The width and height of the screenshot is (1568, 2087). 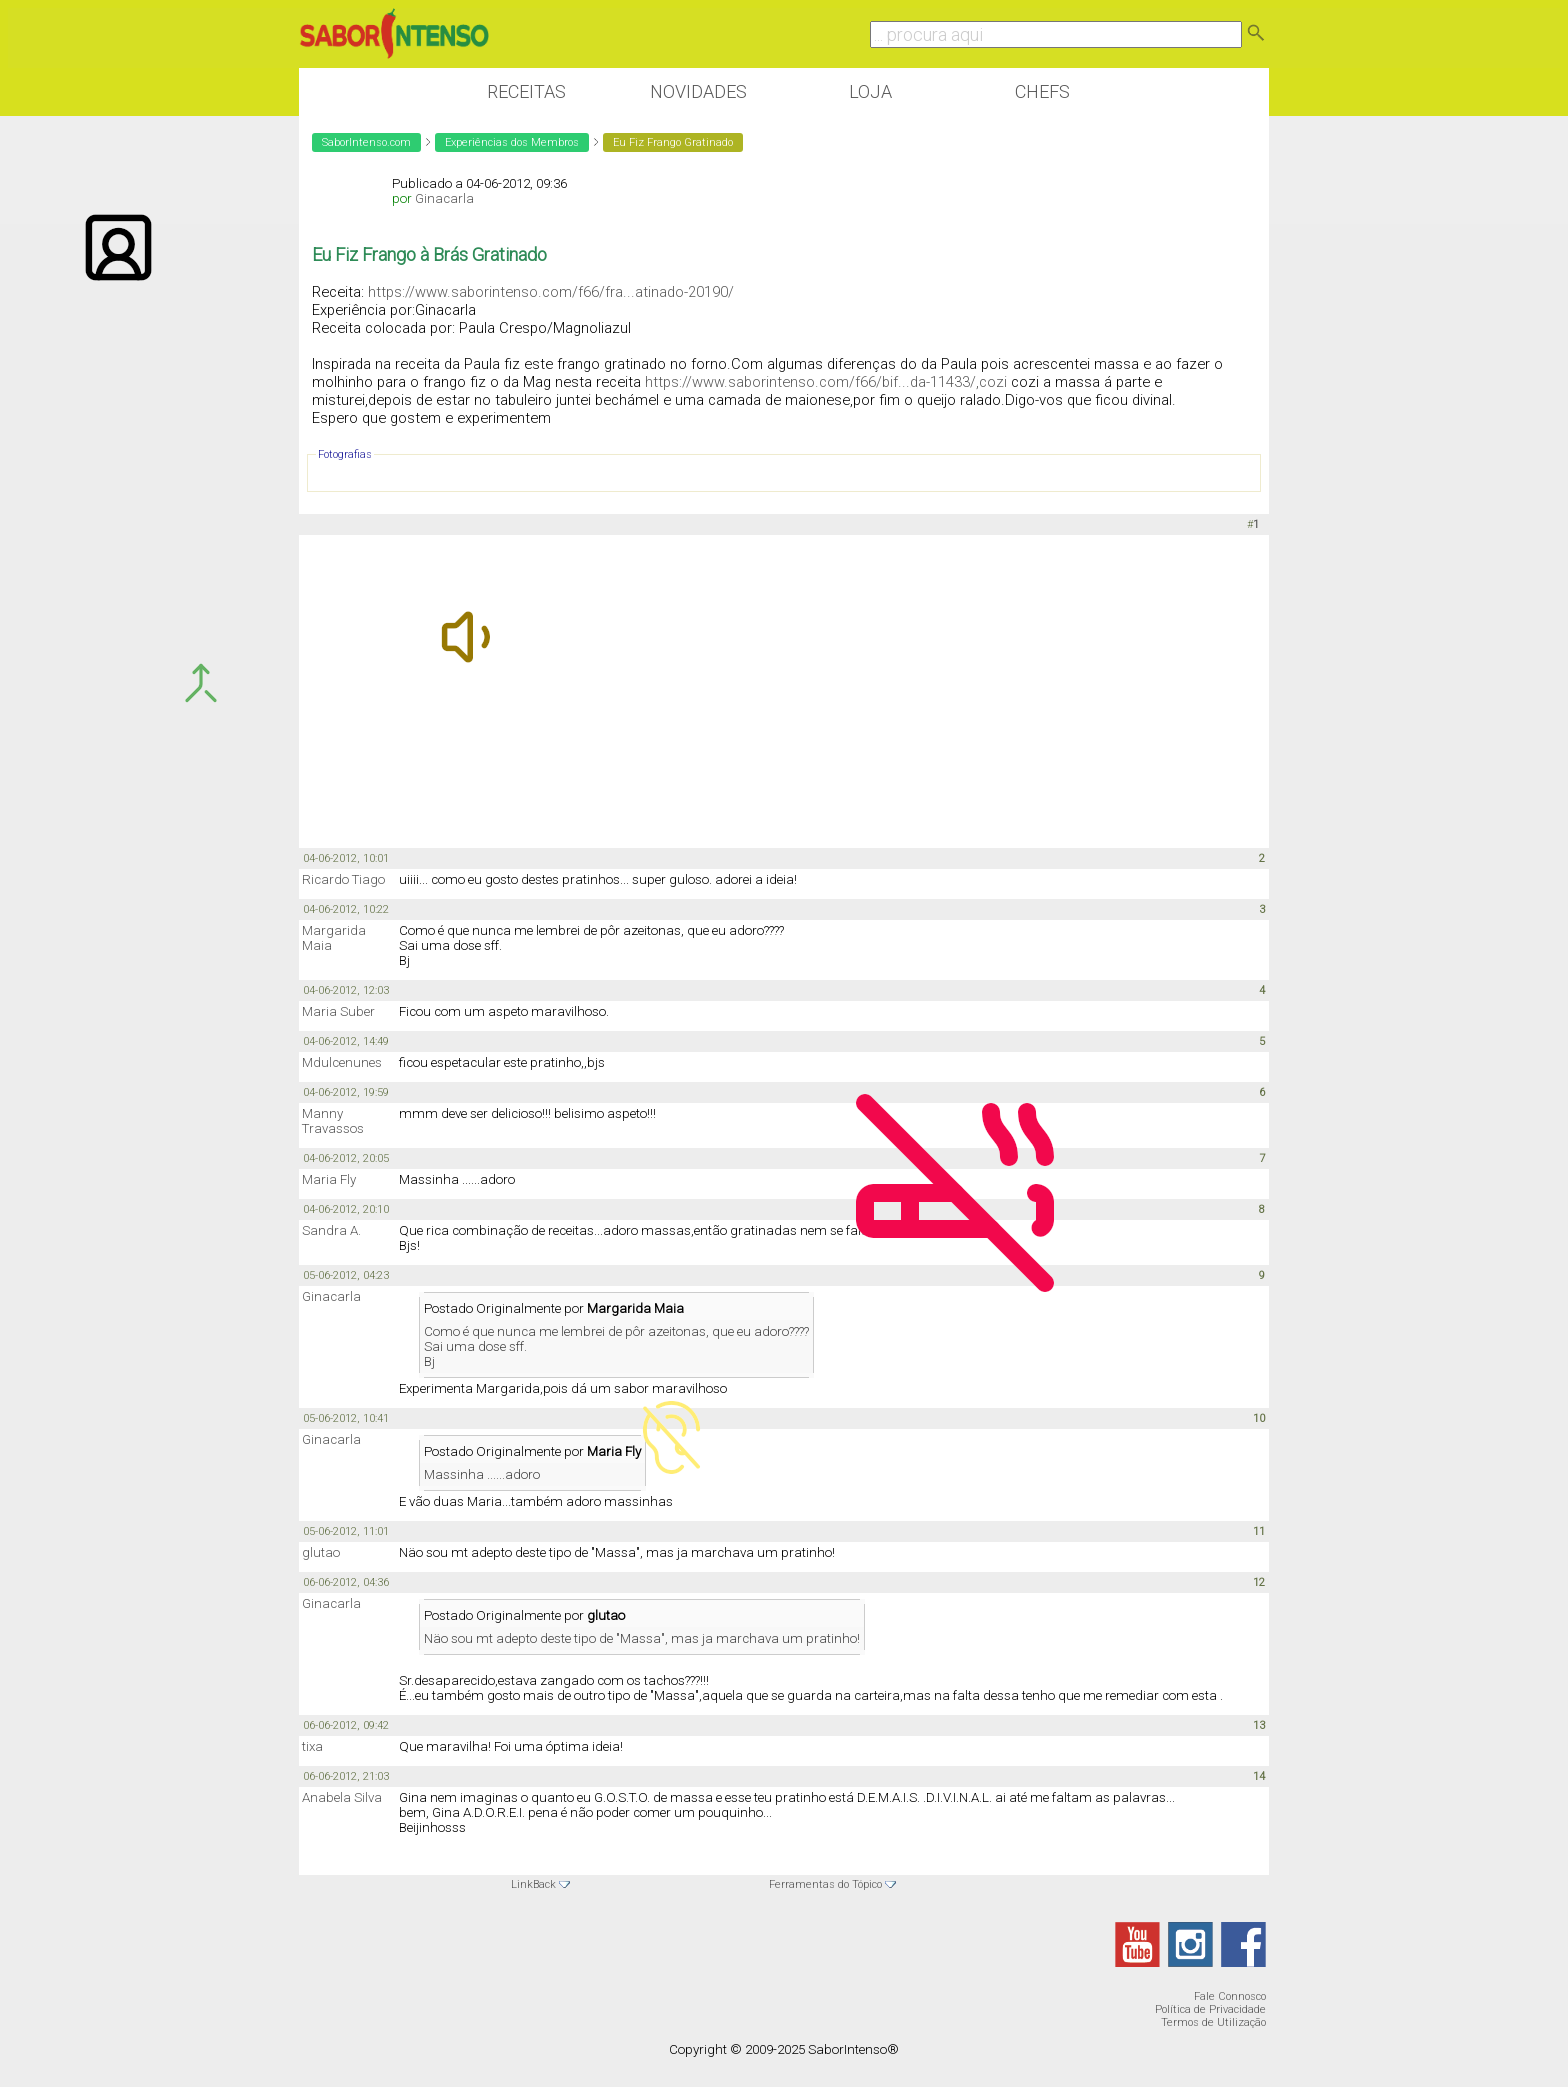 What do you see at coordinates (201, 683) in the screenshot?
I see `merge branches or items together` at bounding box center [201, 683].